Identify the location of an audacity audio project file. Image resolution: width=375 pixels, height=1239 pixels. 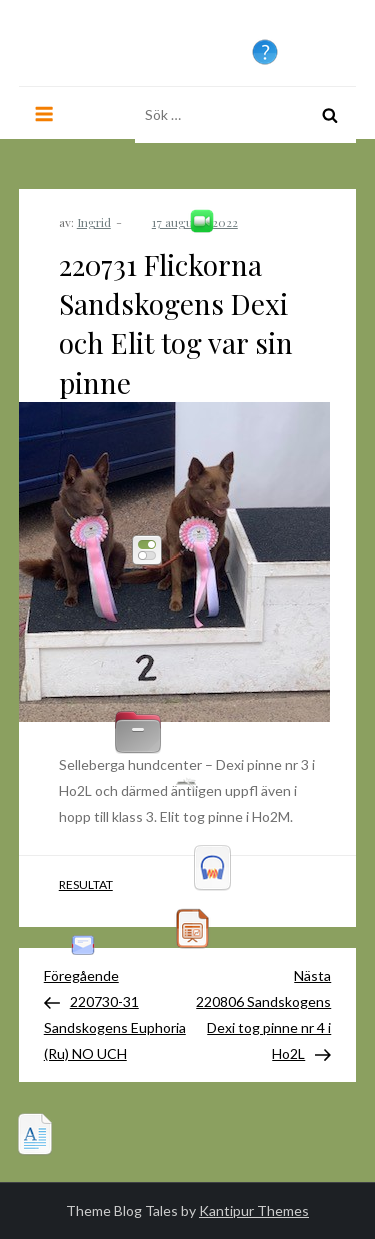
(212, 867).